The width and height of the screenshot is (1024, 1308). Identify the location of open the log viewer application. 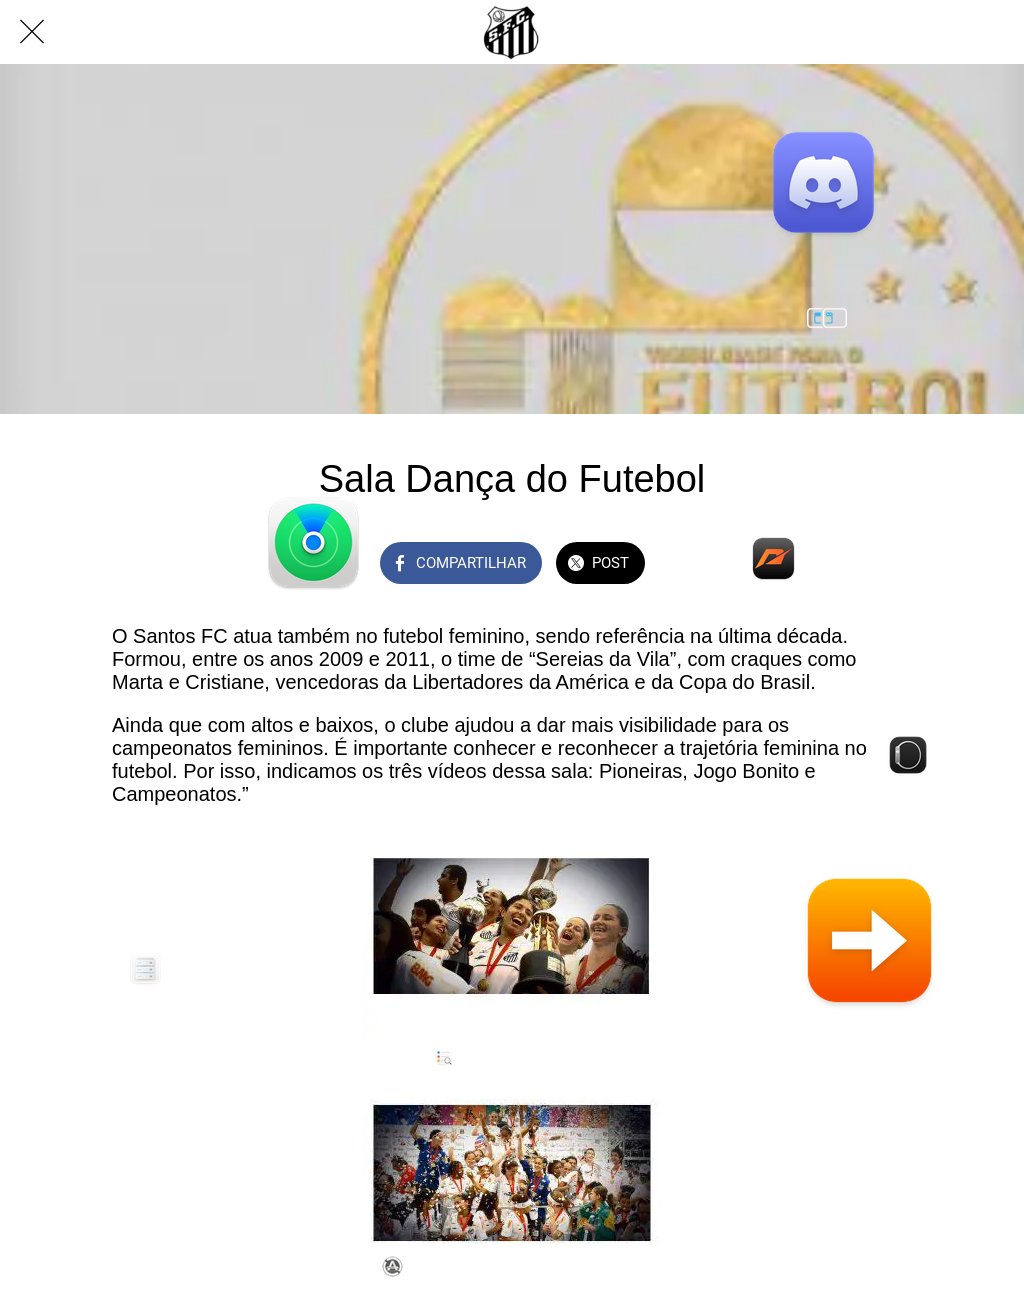
(443, 1056).